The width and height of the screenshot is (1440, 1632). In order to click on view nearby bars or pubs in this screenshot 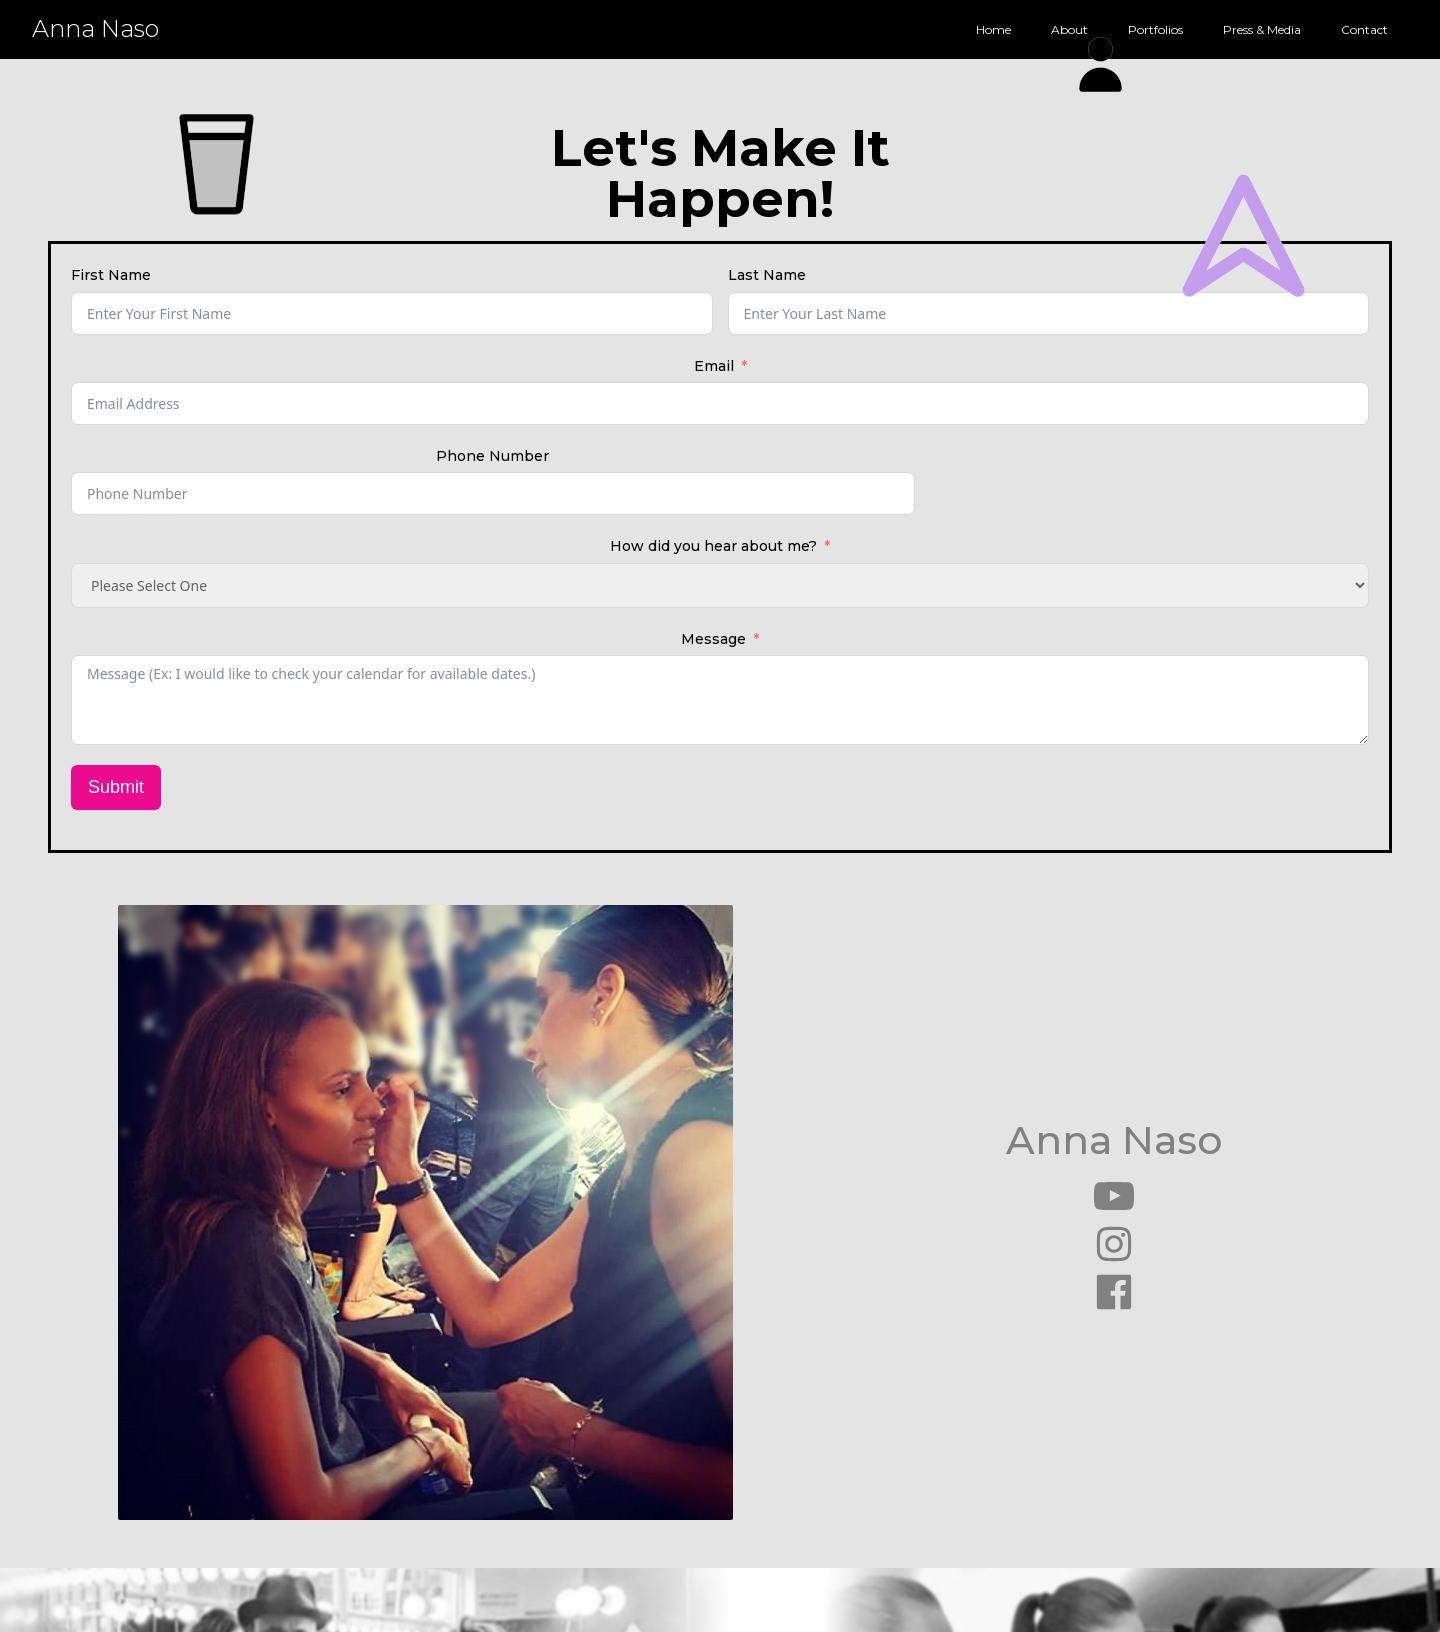, I will do `click(216, 162)`.